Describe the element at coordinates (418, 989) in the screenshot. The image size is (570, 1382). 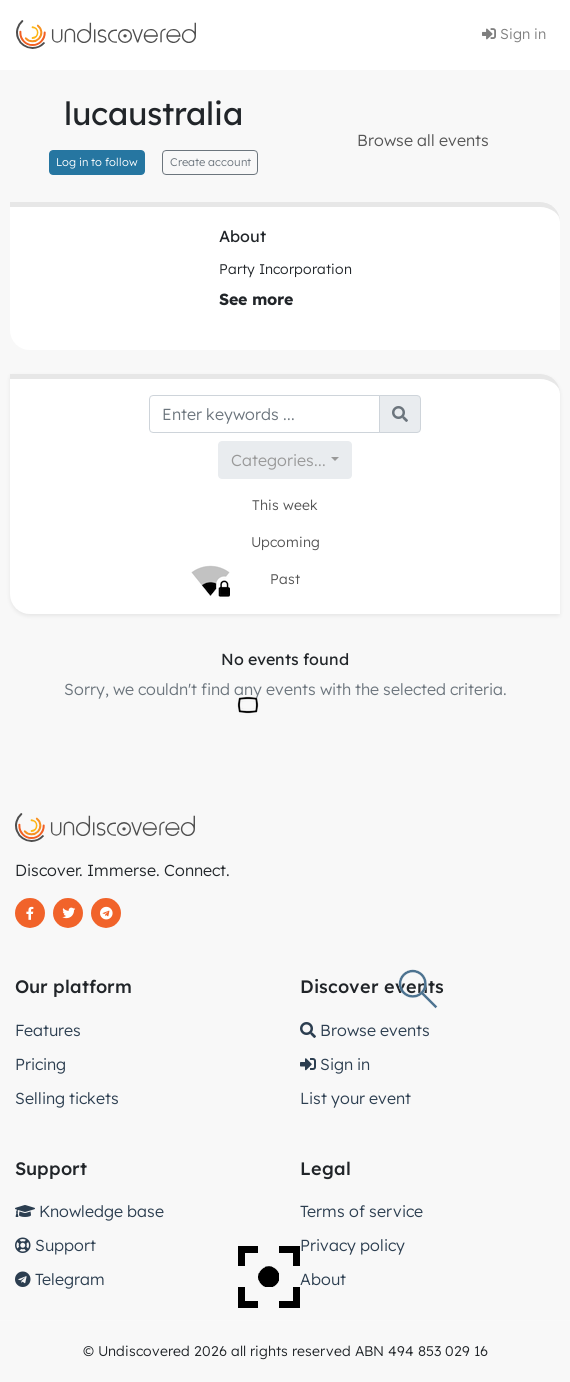
I see `search for files, settings, or content` at that location.